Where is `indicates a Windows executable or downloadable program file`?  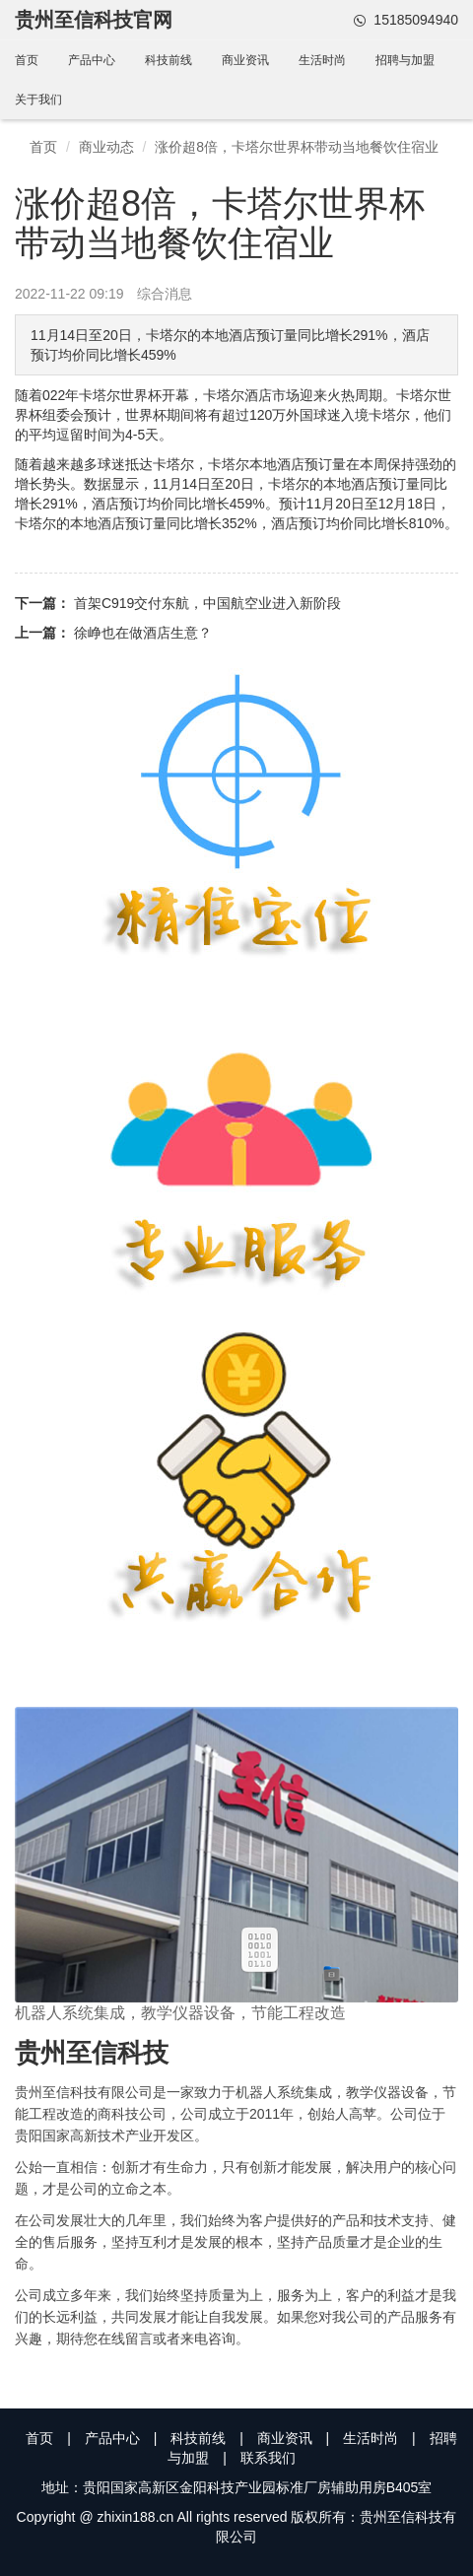
indicates a Windows executable or downloadable program file is located at coordinates (259, 1949).